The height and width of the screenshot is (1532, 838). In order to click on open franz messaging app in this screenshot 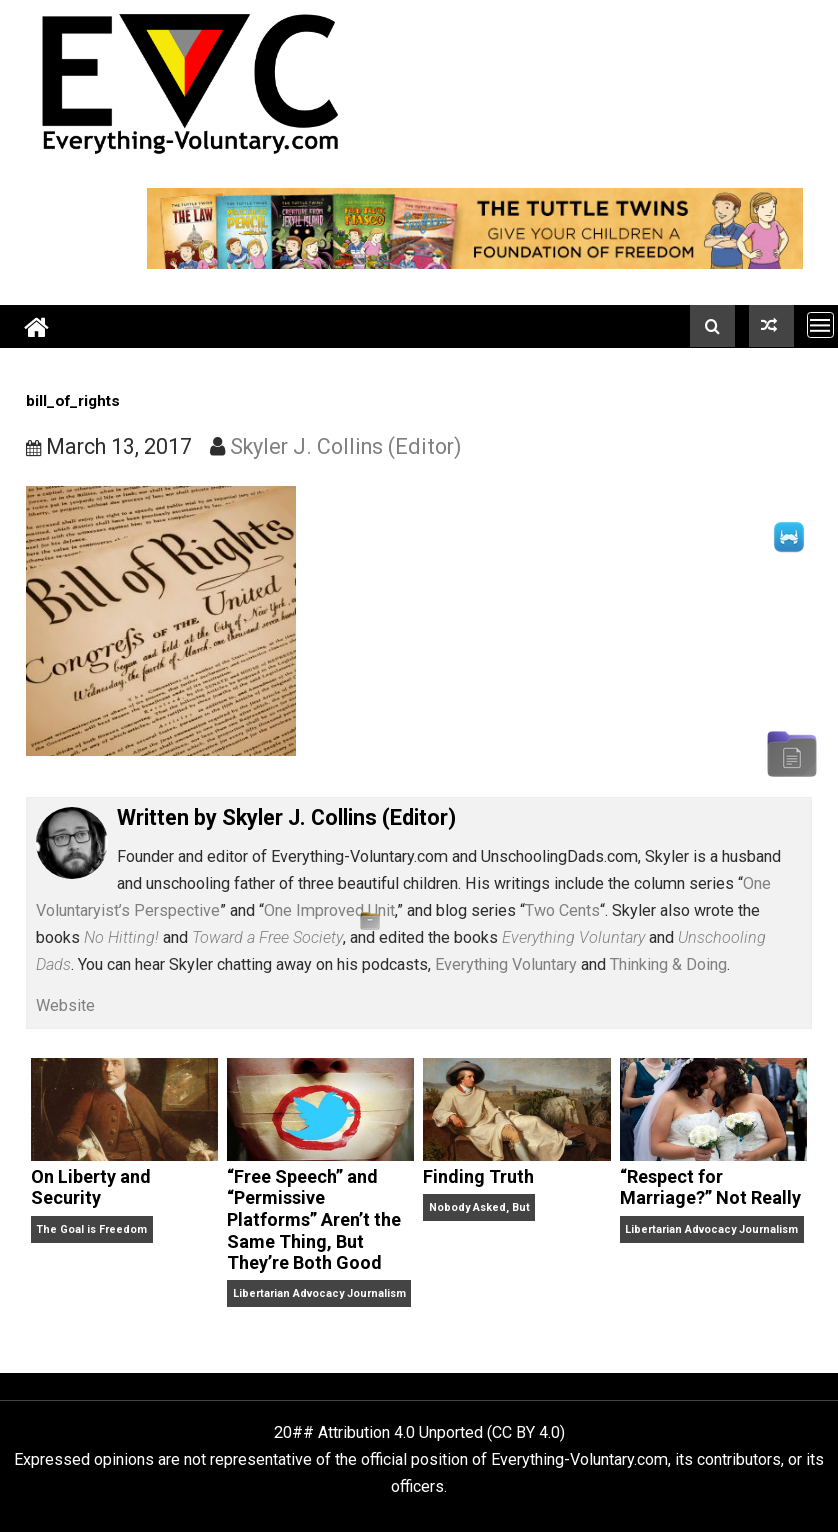, I will do `click(789, 537)`.